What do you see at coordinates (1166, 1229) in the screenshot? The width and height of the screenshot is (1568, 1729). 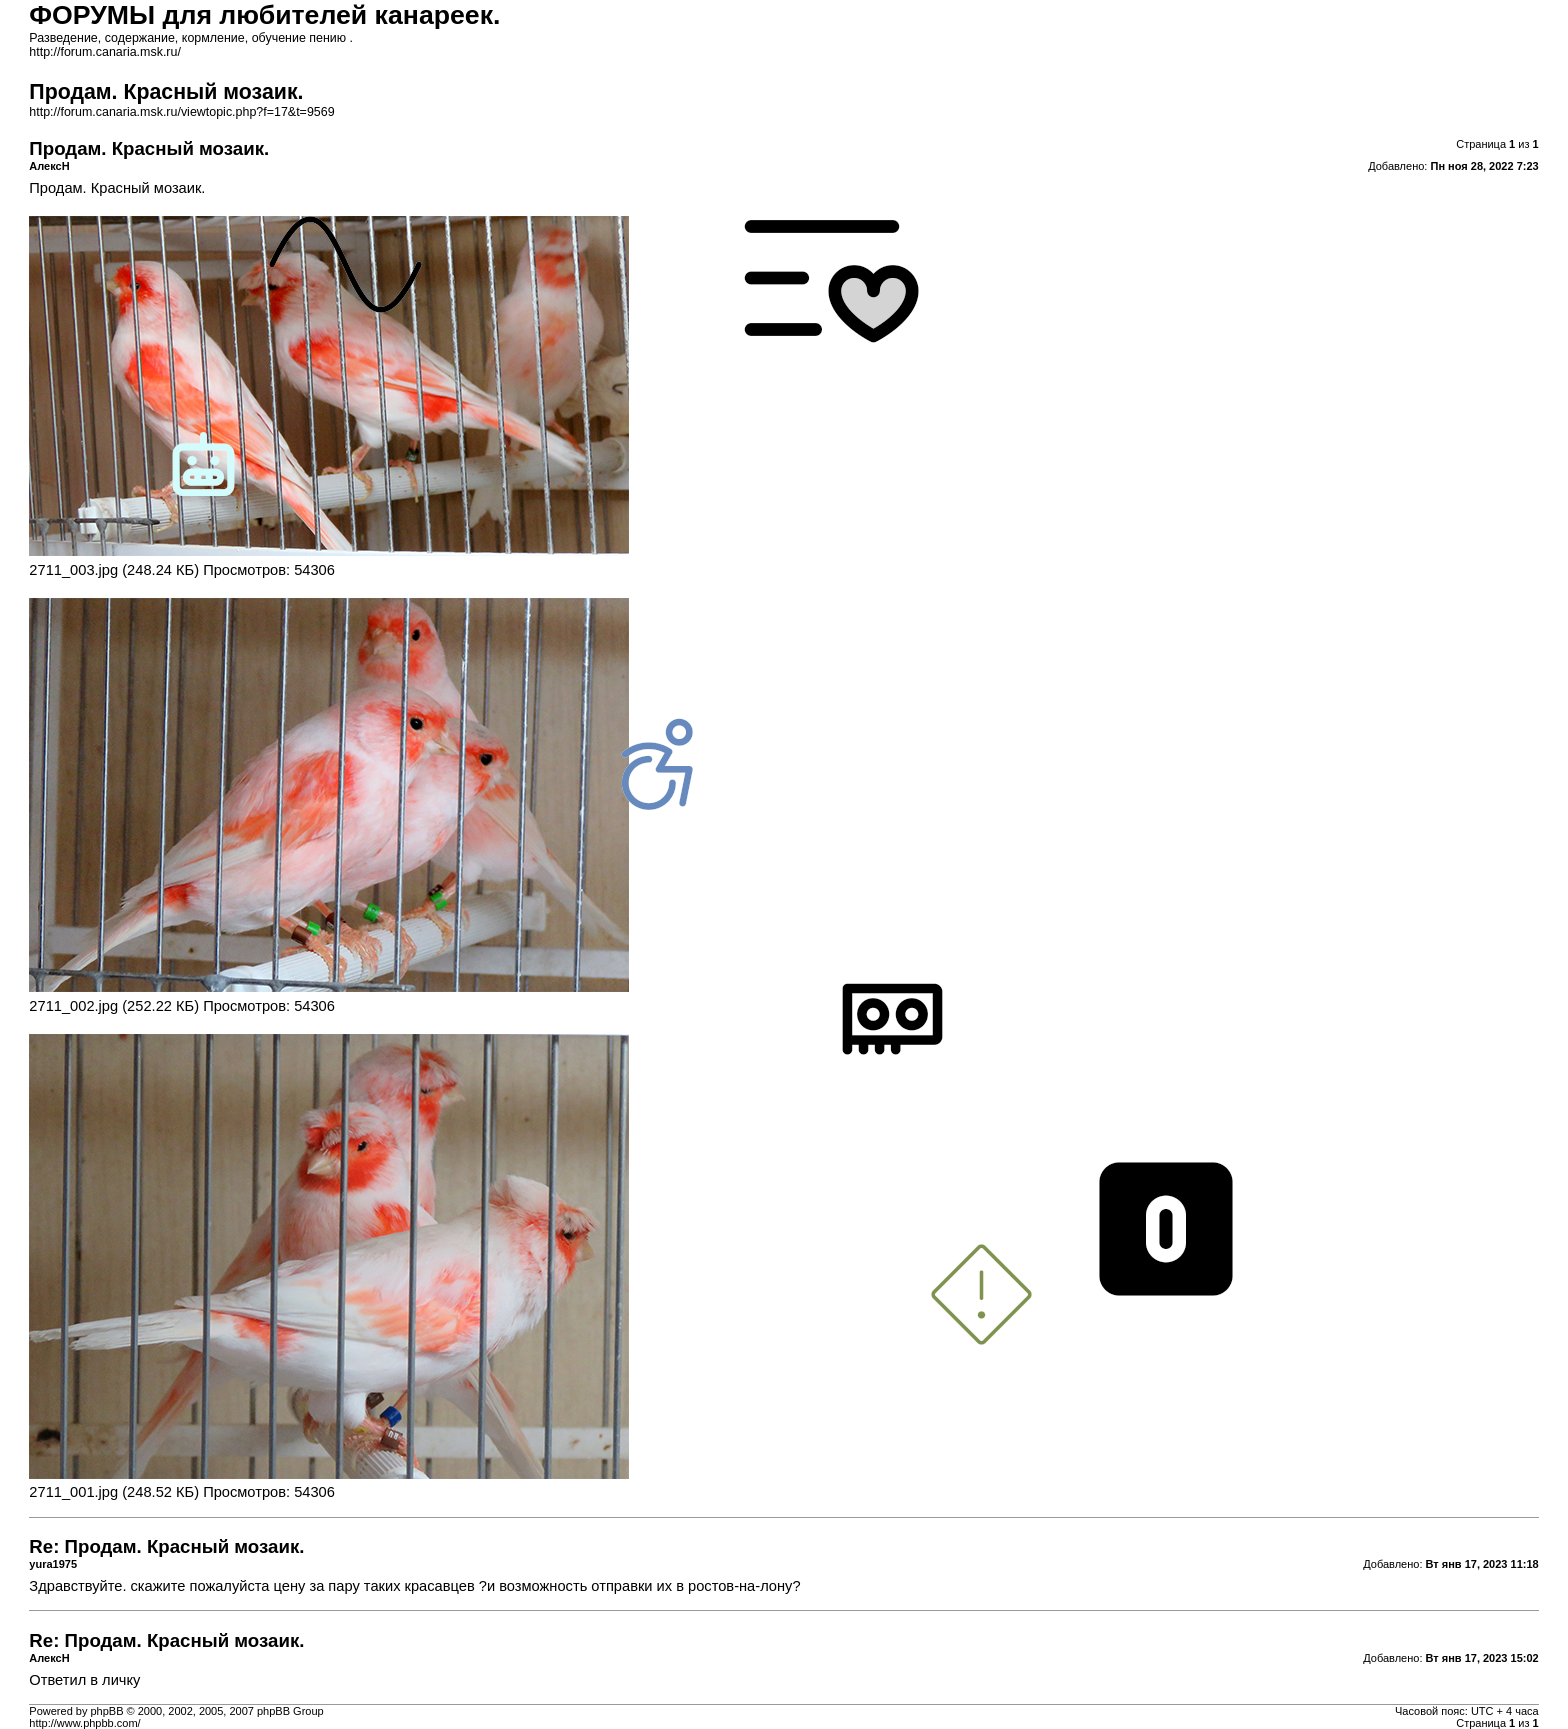 I see `indicates the letter "o" or zero value` at bounding box center [1166, 1229].